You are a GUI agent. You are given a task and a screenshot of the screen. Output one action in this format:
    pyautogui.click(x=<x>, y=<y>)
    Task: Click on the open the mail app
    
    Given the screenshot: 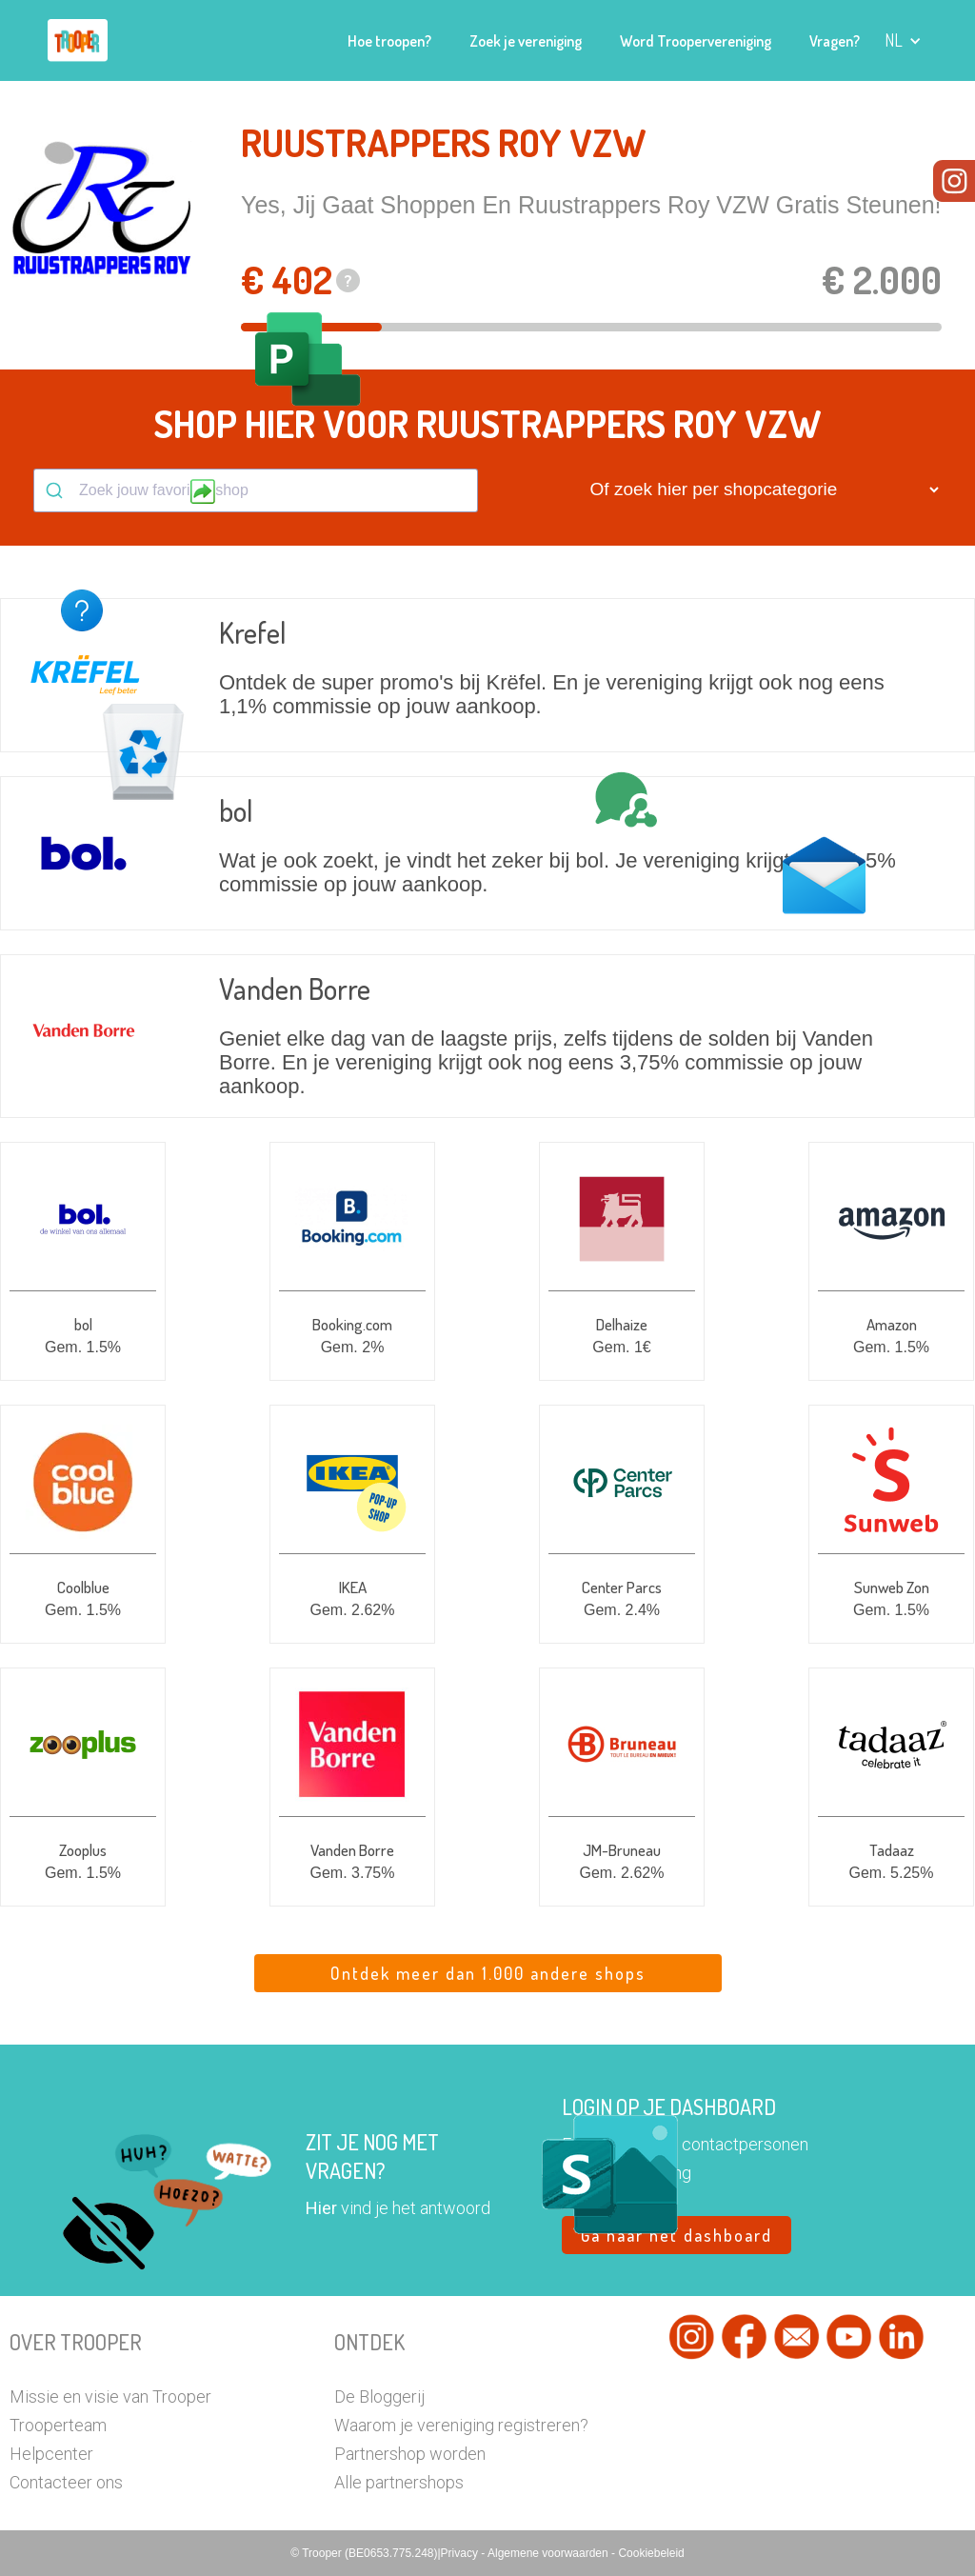 What is the action you would take?
    pyautogui.click(x=824, y=877)
    